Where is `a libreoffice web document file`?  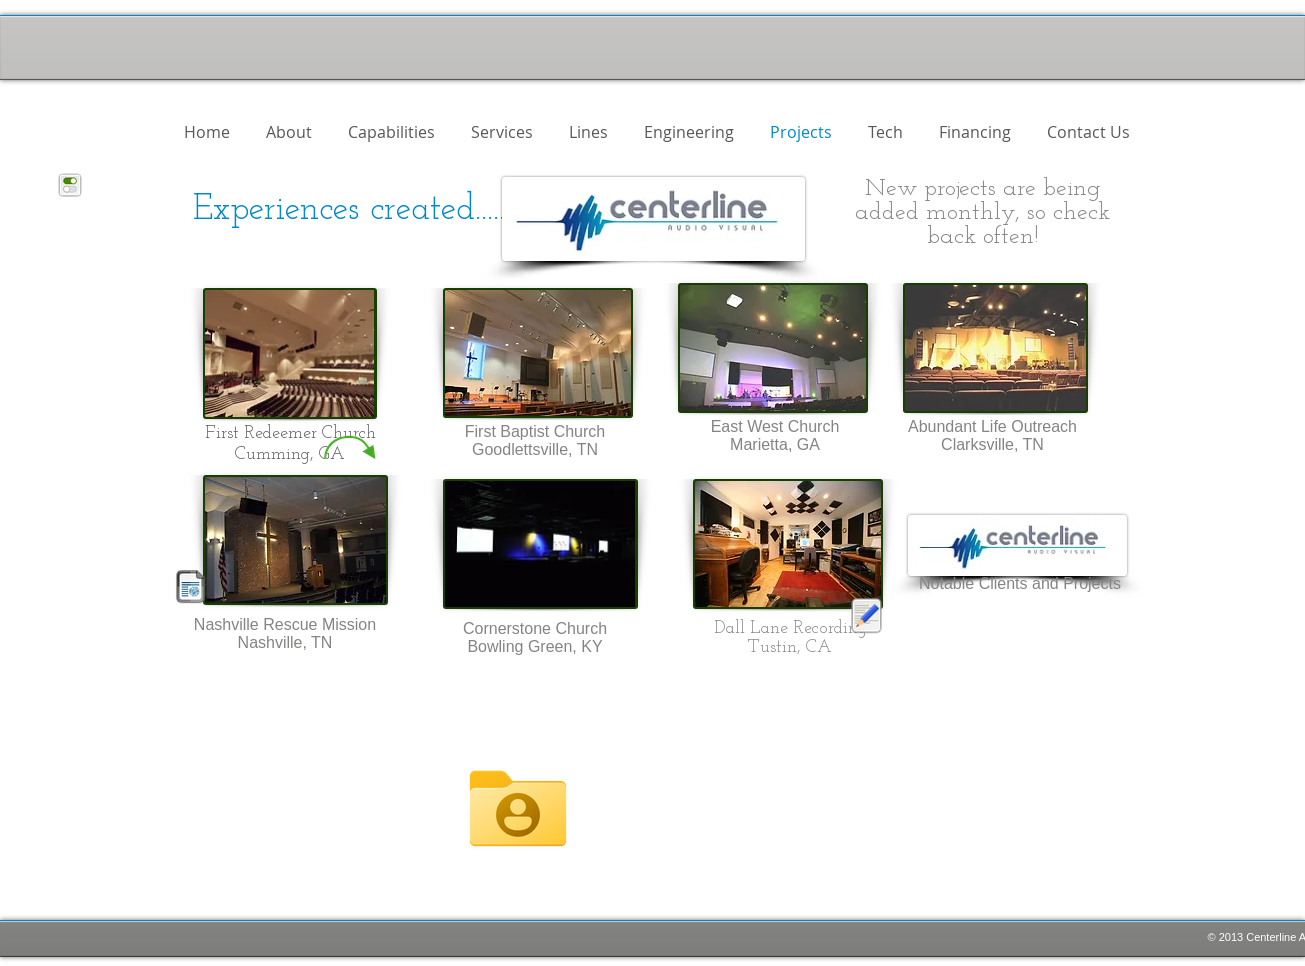
a libreoffice web document file is located at coordinates (190, 586).